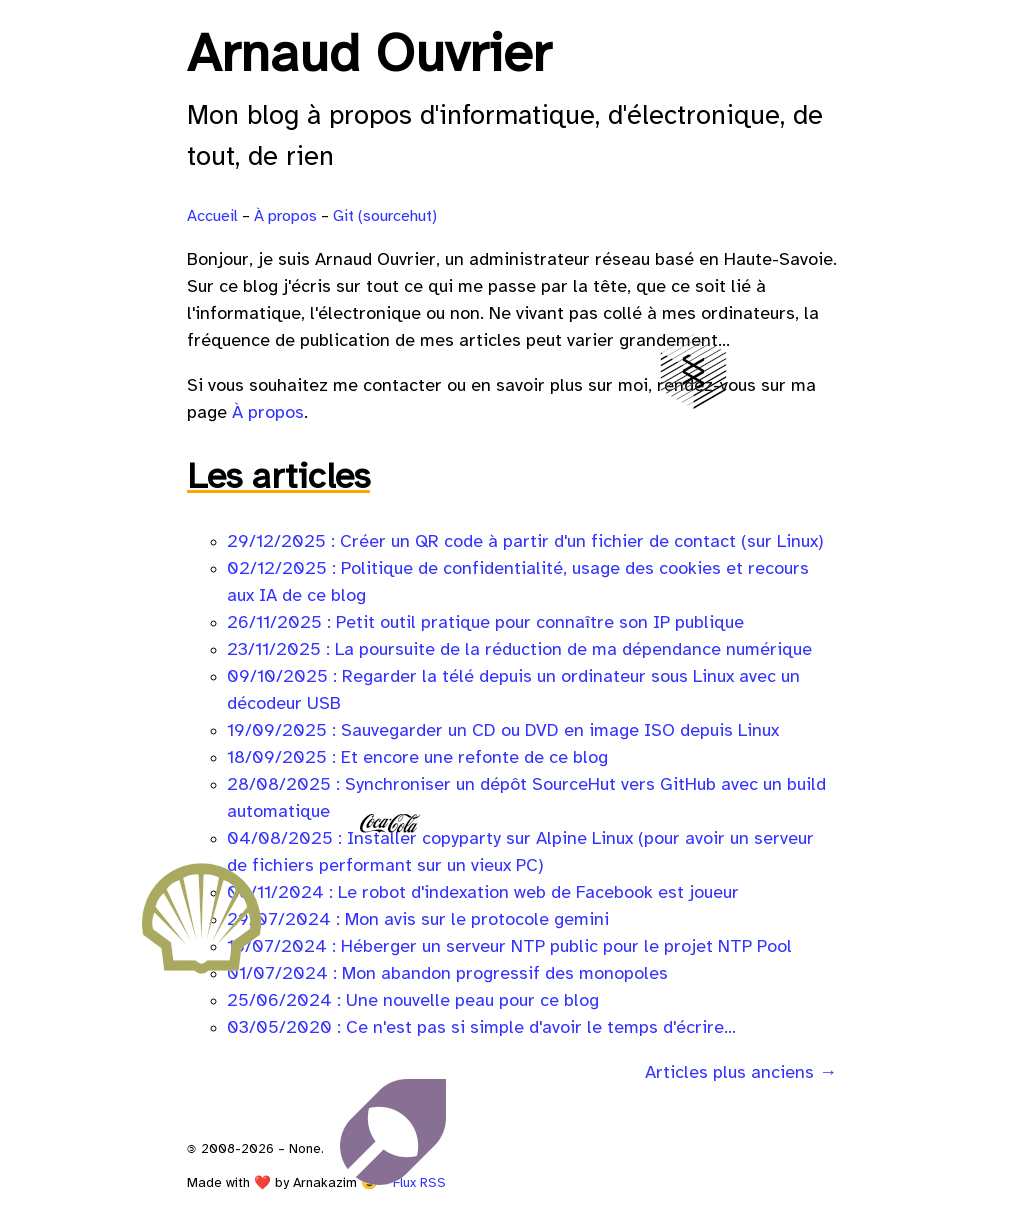  I want to click on coca-cola brand logo, so click(390, 823).